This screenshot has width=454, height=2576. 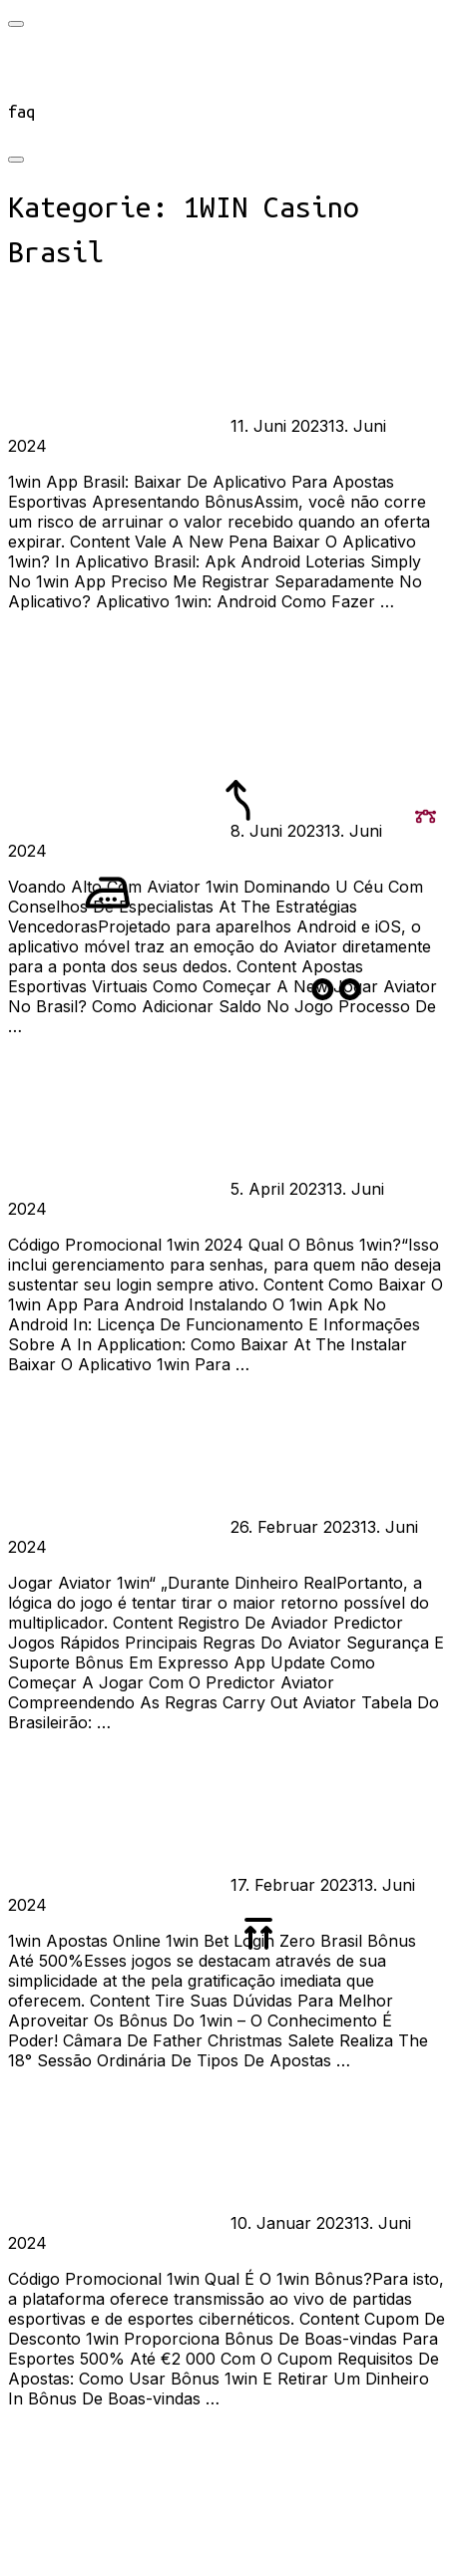 What do you see at coordinates (108, 893) in the screenshot?
I see `select high heat ironing setting` at bounding box center [108, 893].